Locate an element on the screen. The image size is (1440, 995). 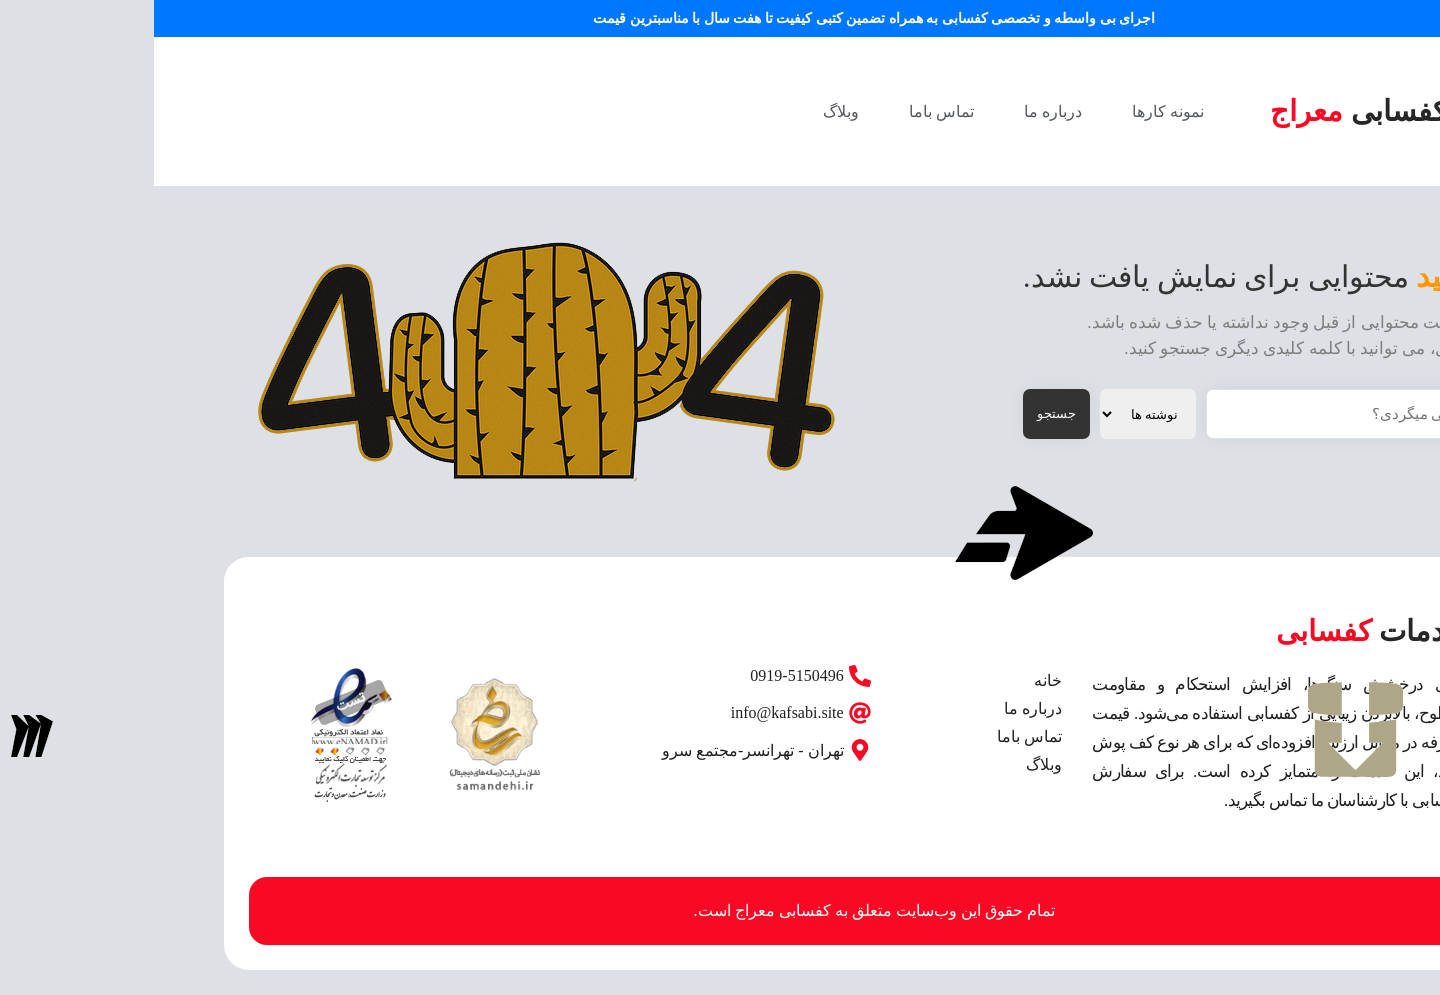
open Miro collaborative whiteboard app is located at coordinates (32, 736).